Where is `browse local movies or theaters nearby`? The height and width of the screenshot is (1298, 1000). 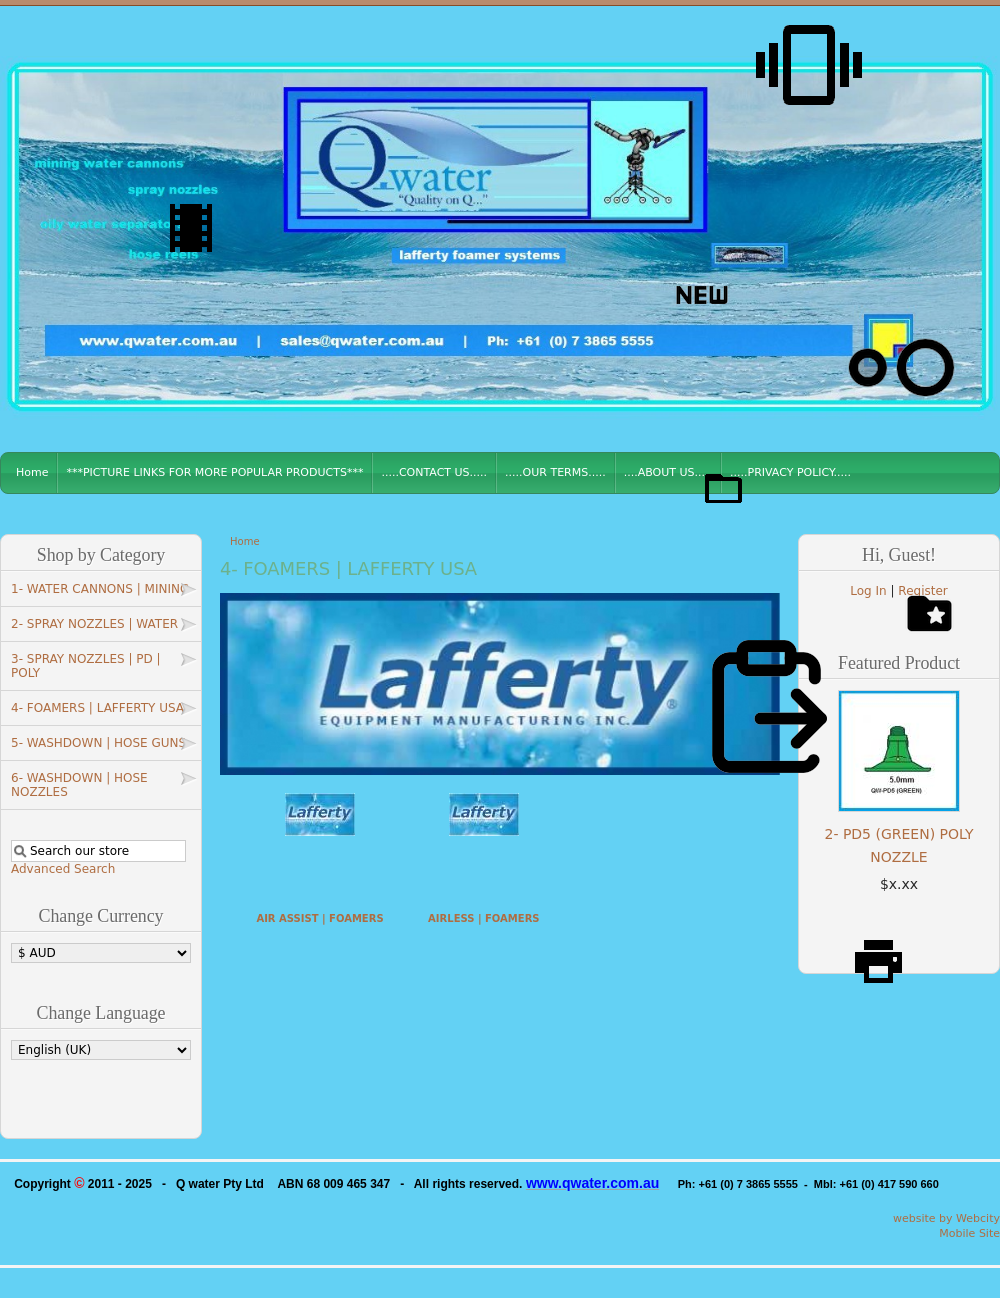
browse local movies or theaters nearby is located at coordinates (191, 228).